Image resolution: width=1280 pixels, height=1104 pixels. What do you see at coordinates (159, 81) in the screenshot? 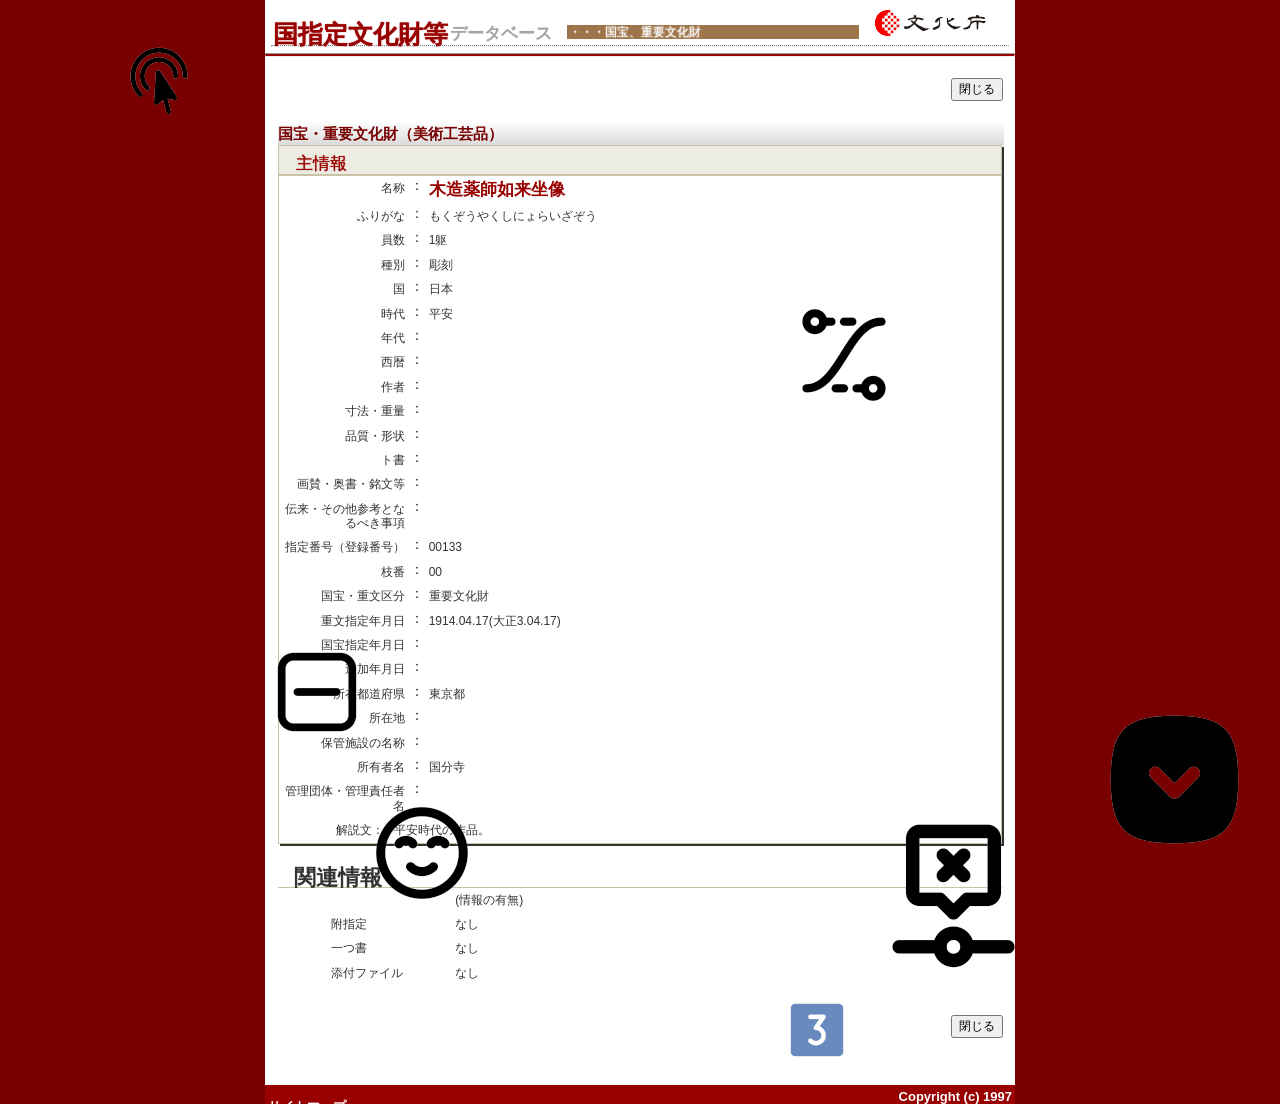
I see `tap or click interaction indicator` at bounding box center [159, 81].